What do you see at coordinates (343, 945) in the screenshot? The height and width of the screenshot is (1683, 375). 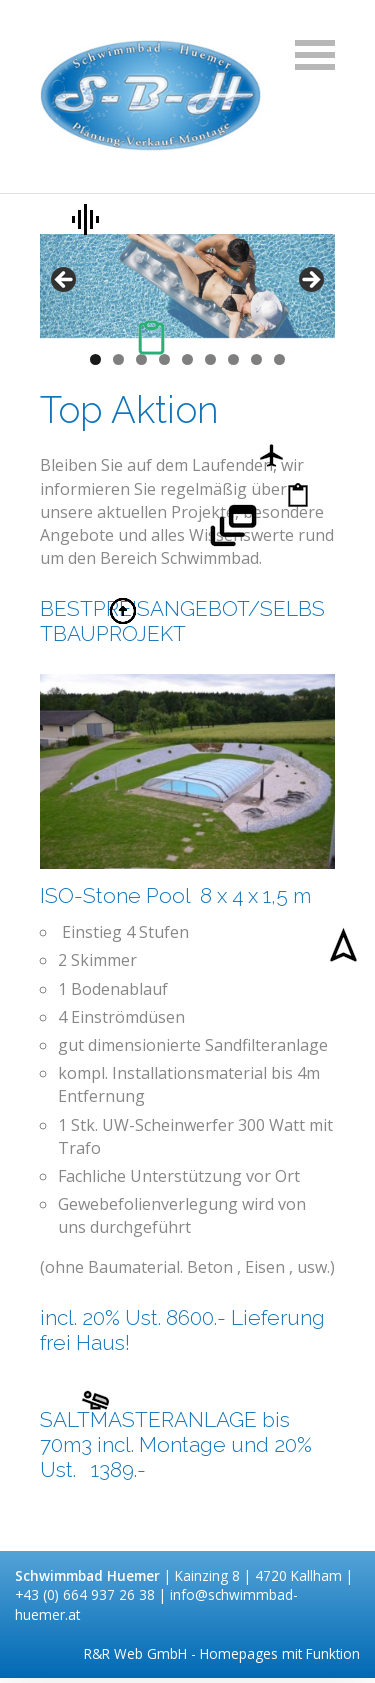 I see `start navigation to destination` at bounding box center [343, 945].